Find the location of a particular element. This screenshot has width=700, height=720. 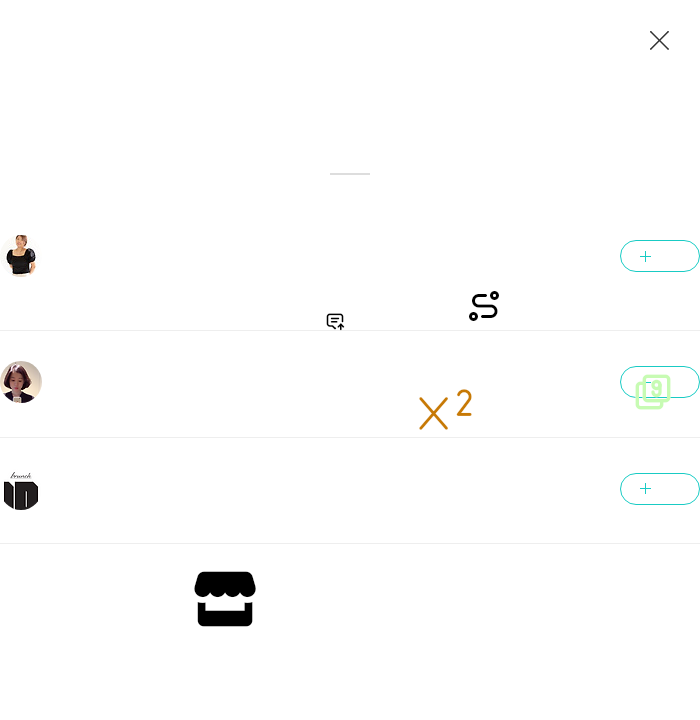

view item 9 in a collection is located at coordinates (653, 392).